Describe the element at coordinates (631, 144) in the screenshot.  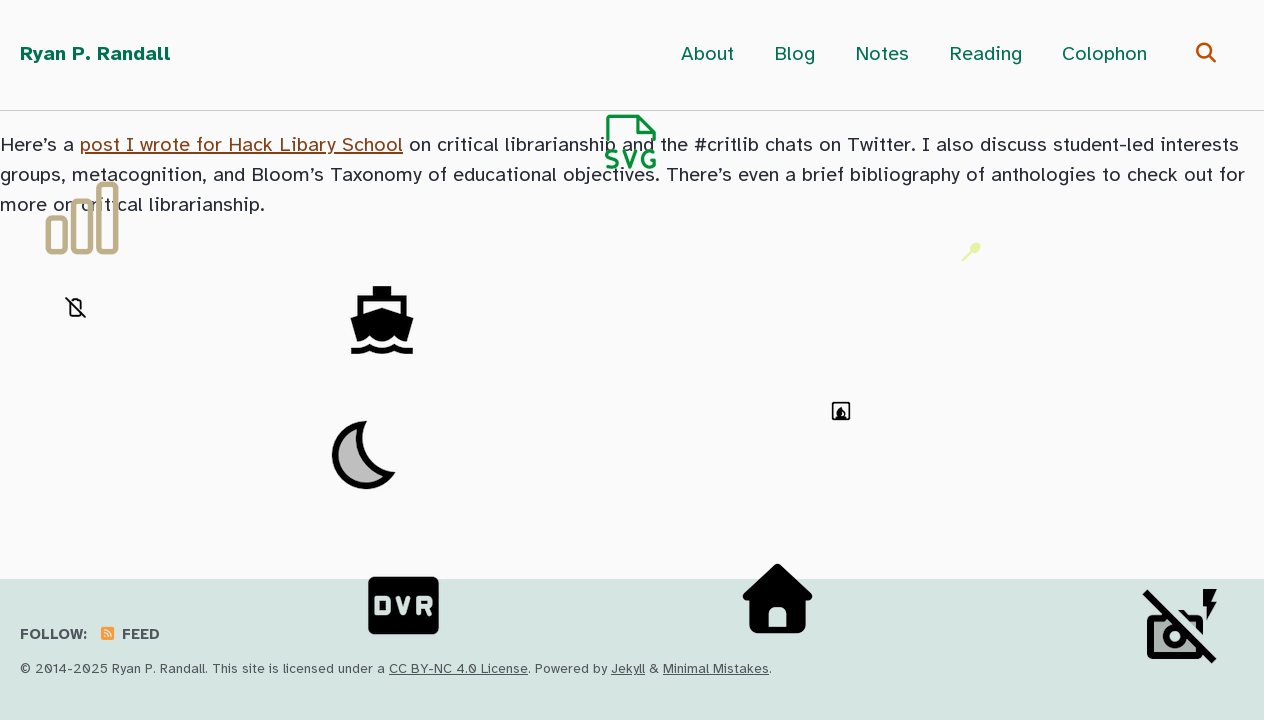
I see `view or open an SVG file` at that location.